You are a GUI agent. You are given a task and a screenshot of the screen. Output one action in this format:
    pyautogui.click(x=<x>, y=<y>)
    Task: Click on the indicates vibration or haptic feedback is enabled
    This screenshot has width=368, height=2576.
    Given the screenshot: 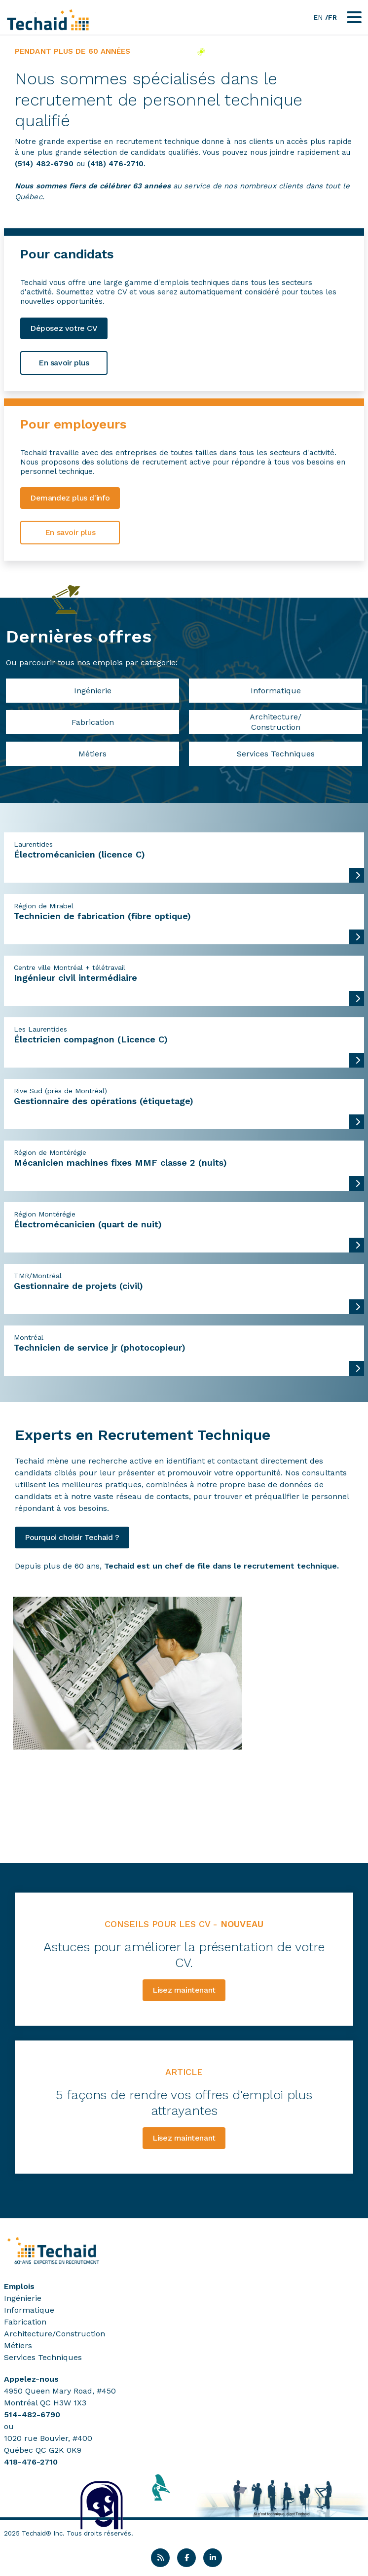 What is the action you would take?
    pyautogui.click(x=201, y=52)
    